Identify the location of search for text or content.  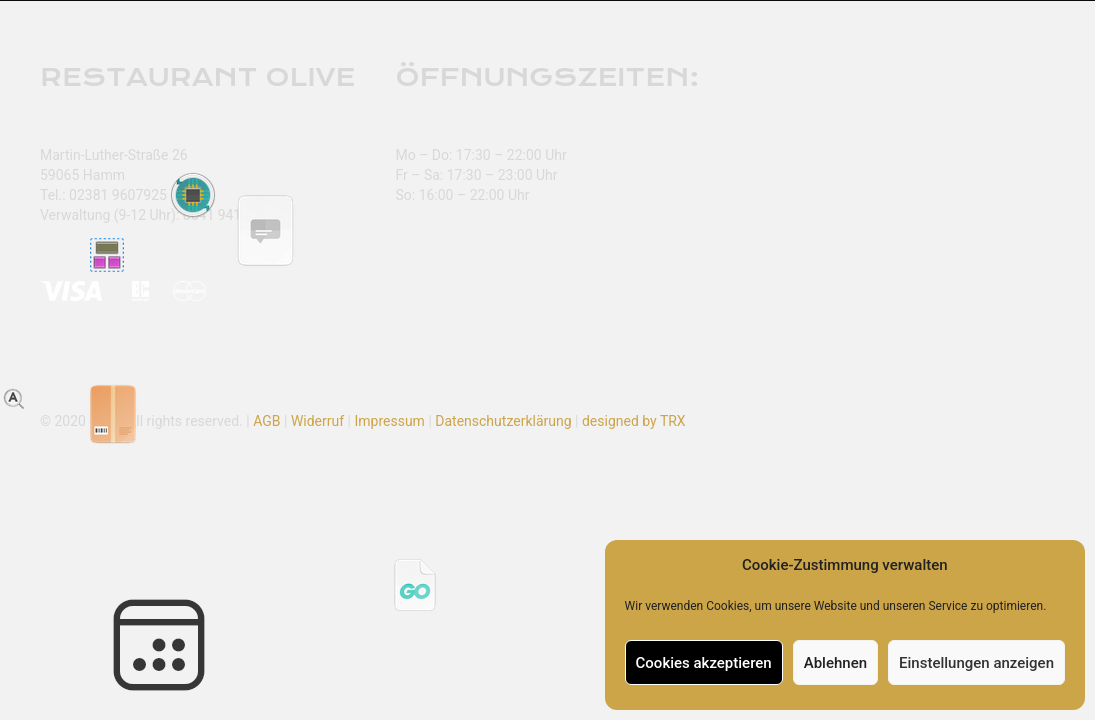
(14, 399).